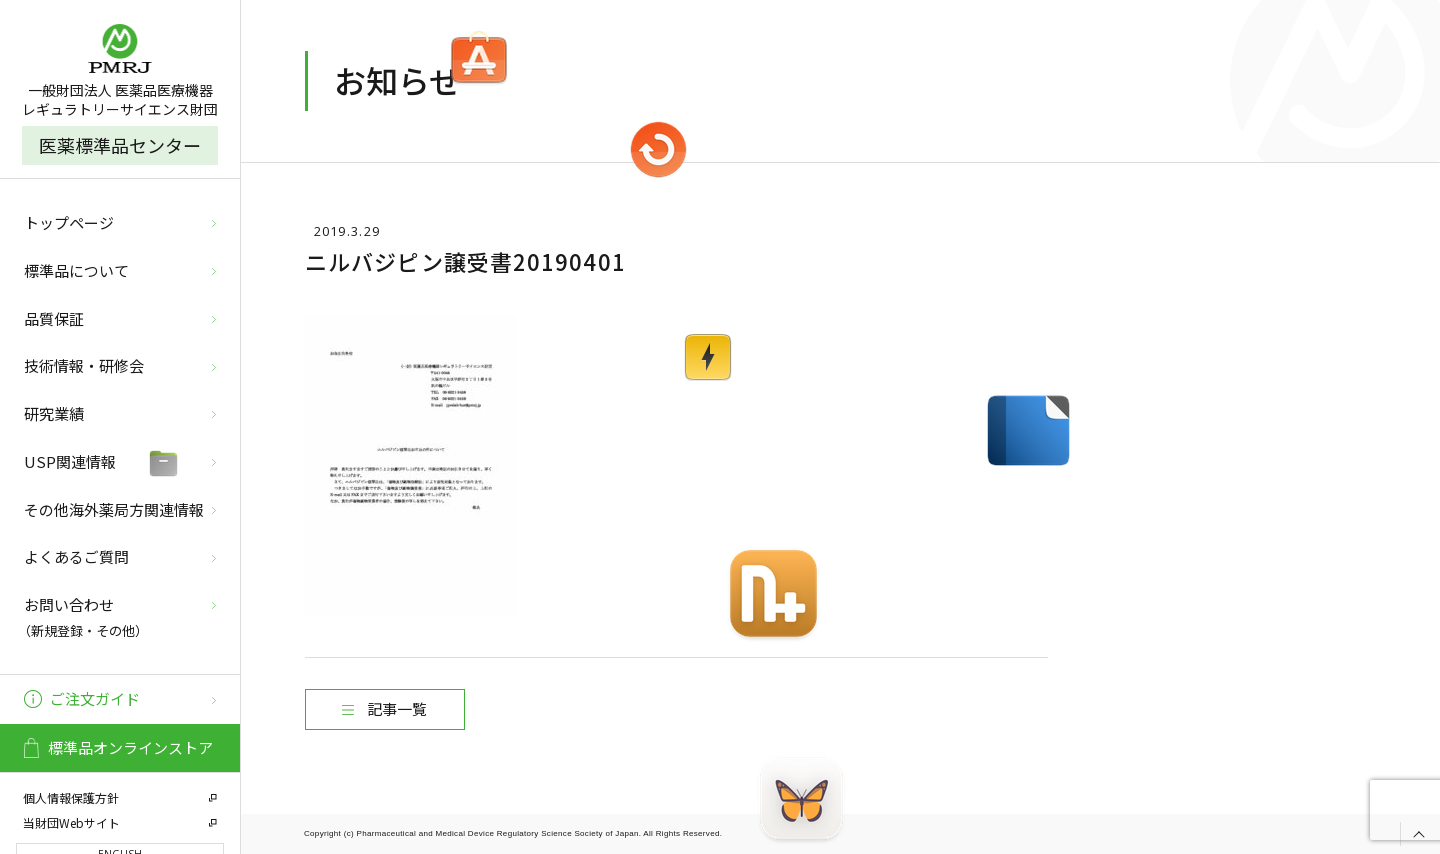  Describe the element at coordinates (658, 149) in the screenshot. I see `open Ubuntu Livepatch settings` at that location.